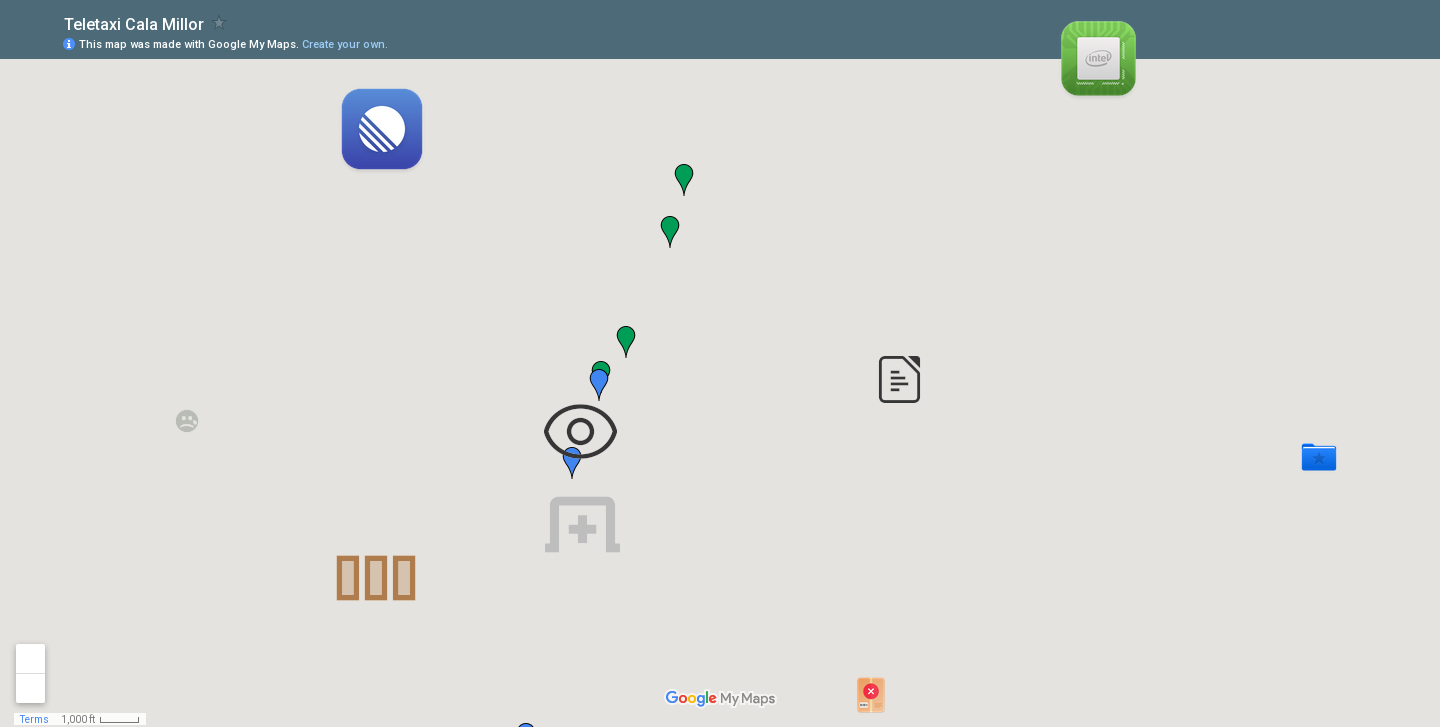  I want to click on switch between open workspaces or desktops, so click(376, 578).